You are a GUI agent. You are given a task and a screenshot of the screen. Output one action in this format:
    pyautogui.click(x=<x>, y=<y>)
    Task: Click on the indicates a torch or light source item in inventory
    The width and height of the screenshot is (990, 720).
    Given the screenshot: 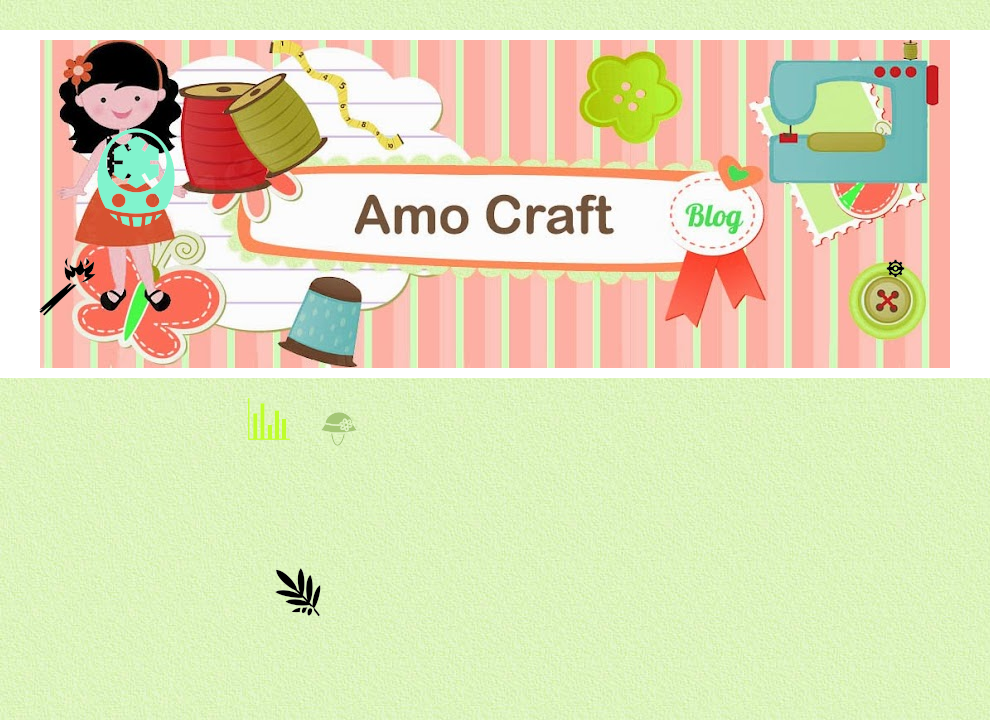 What is the action you would take?
    pyautogui.click(x=67, y=286)
    